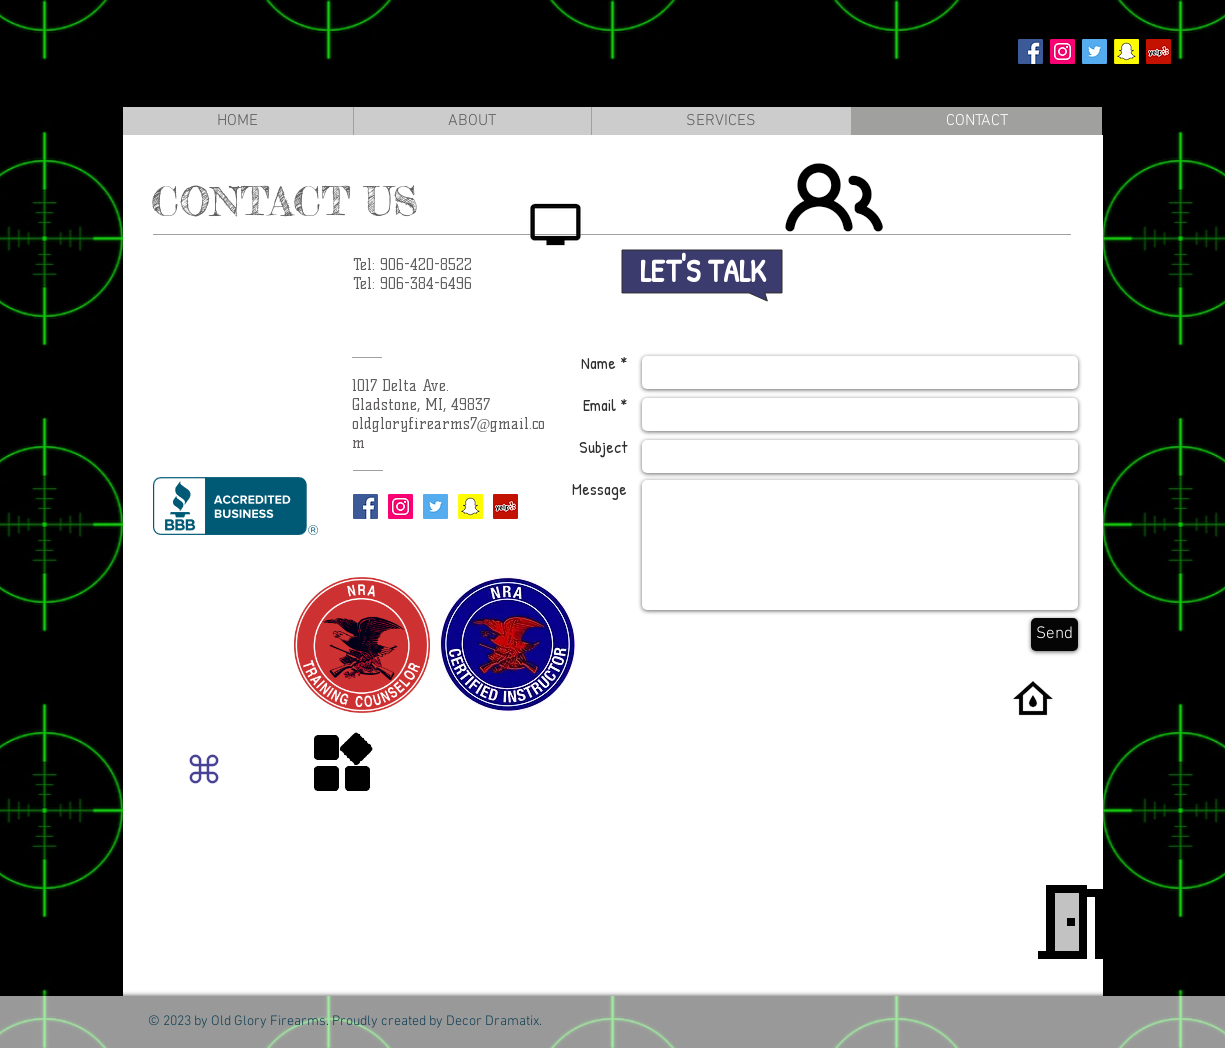  Describe the element at coordinates (1075, 922) in the screenshot. I see `enter or access a meeting room` at that location.